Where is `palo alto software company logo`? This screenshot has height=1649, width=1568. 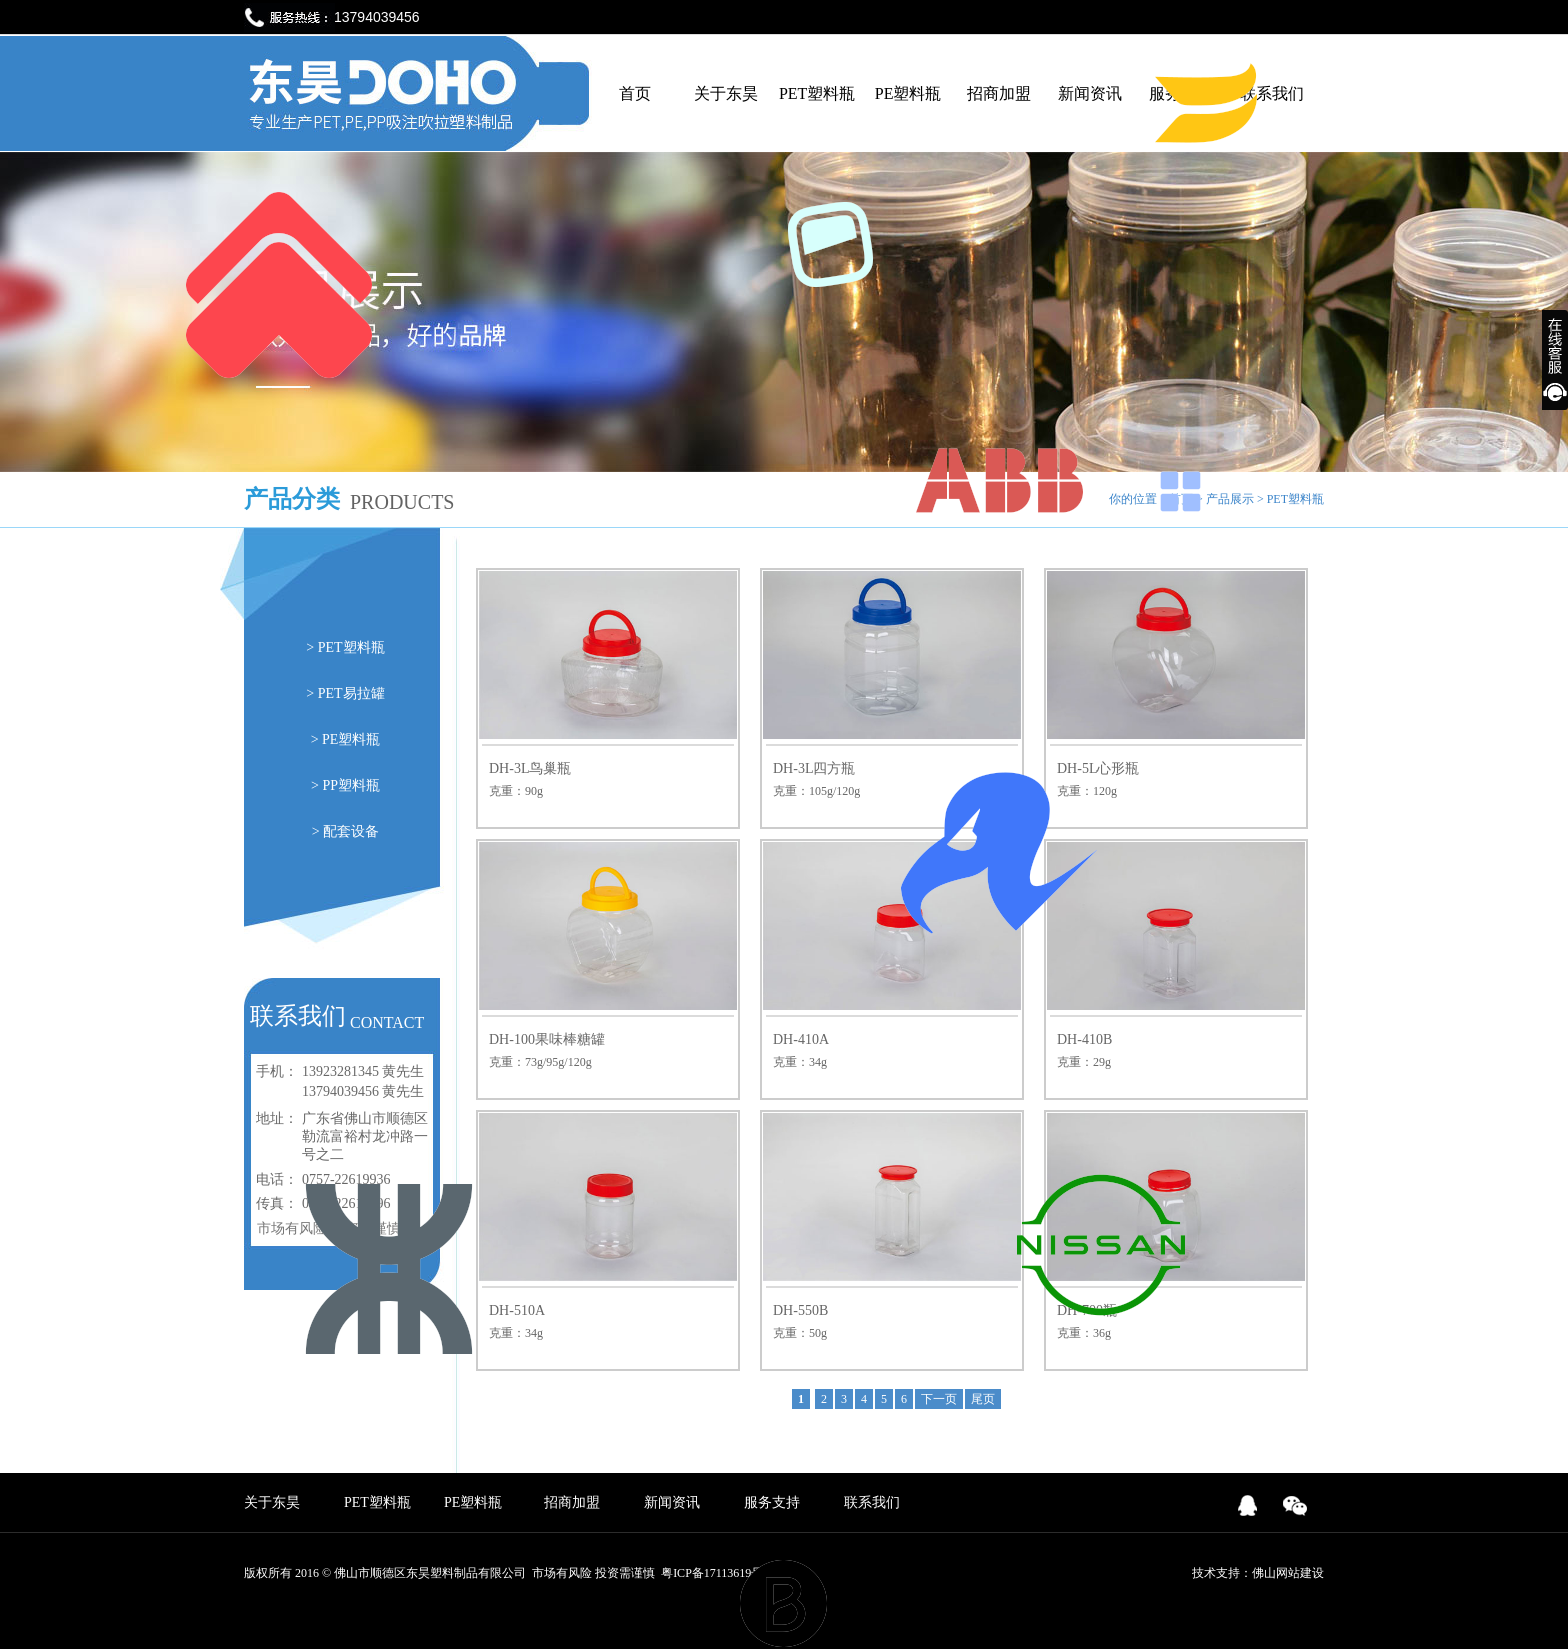 palo alto software company logo is located at coordinates (279, 285).